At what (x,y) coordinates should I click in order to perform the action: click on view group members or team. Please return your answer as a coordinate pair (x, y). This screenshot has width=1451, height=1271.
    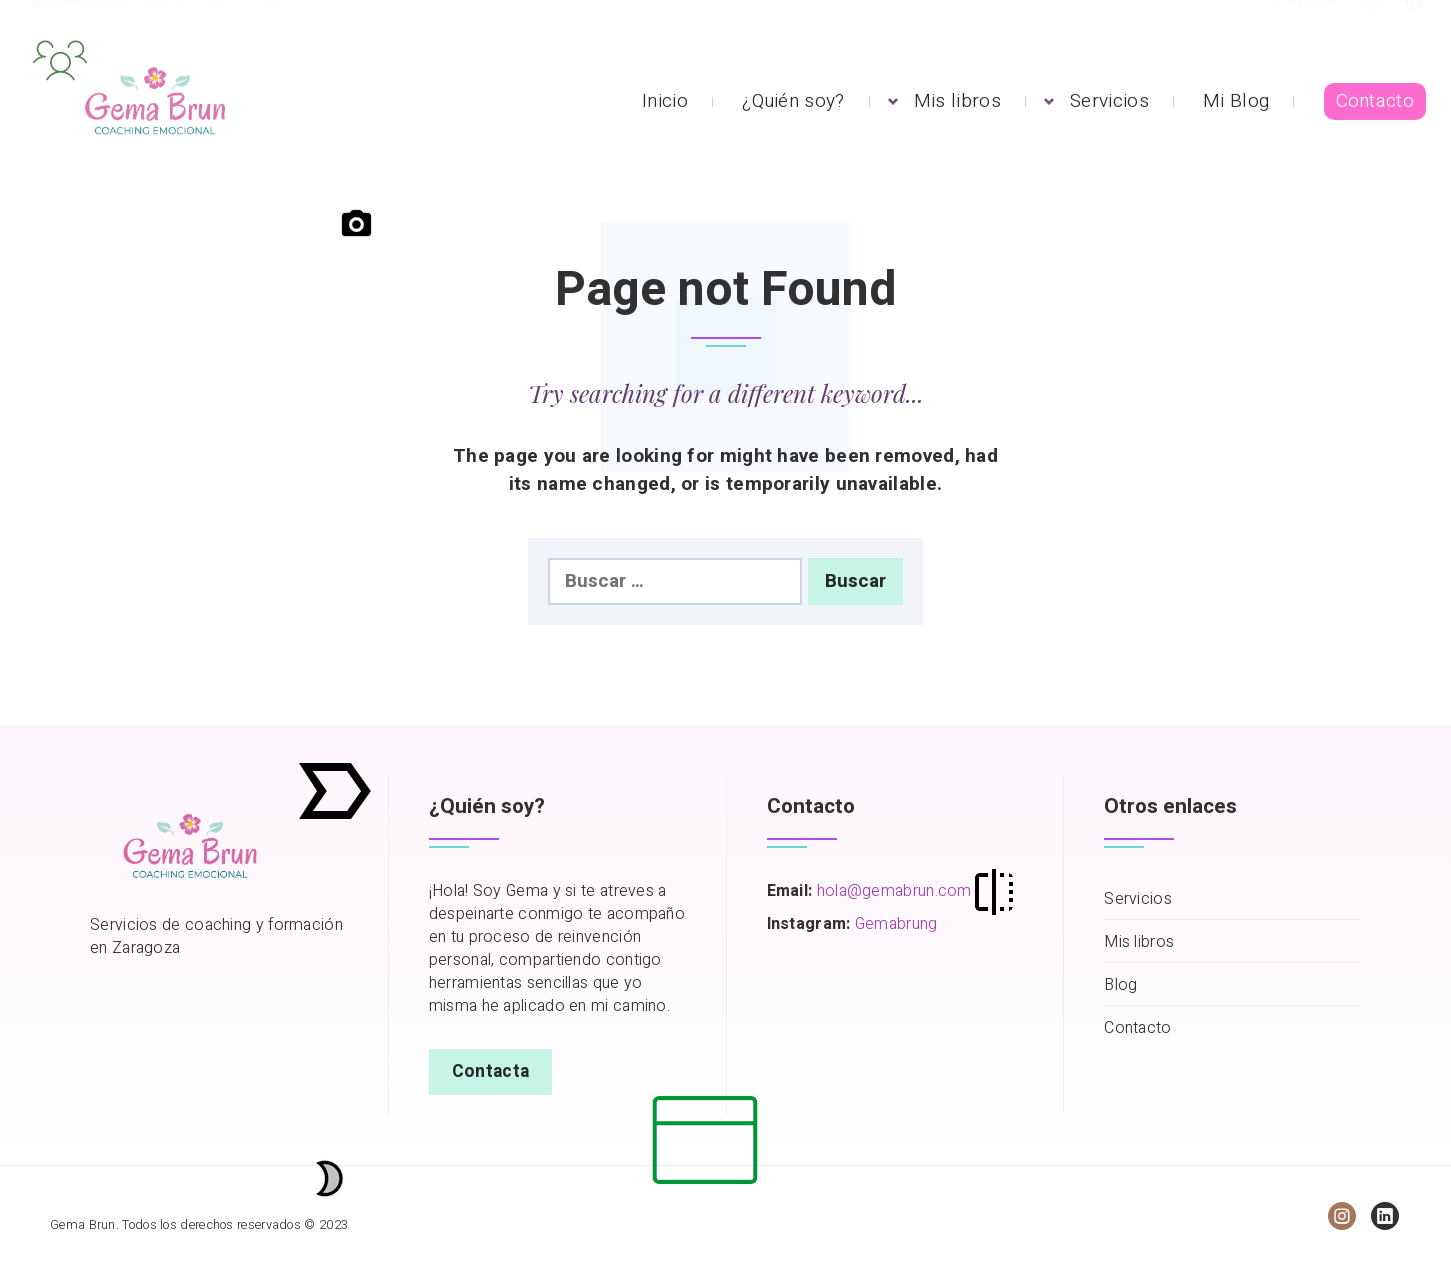
    Looking at the image, I should click on (60, 58).